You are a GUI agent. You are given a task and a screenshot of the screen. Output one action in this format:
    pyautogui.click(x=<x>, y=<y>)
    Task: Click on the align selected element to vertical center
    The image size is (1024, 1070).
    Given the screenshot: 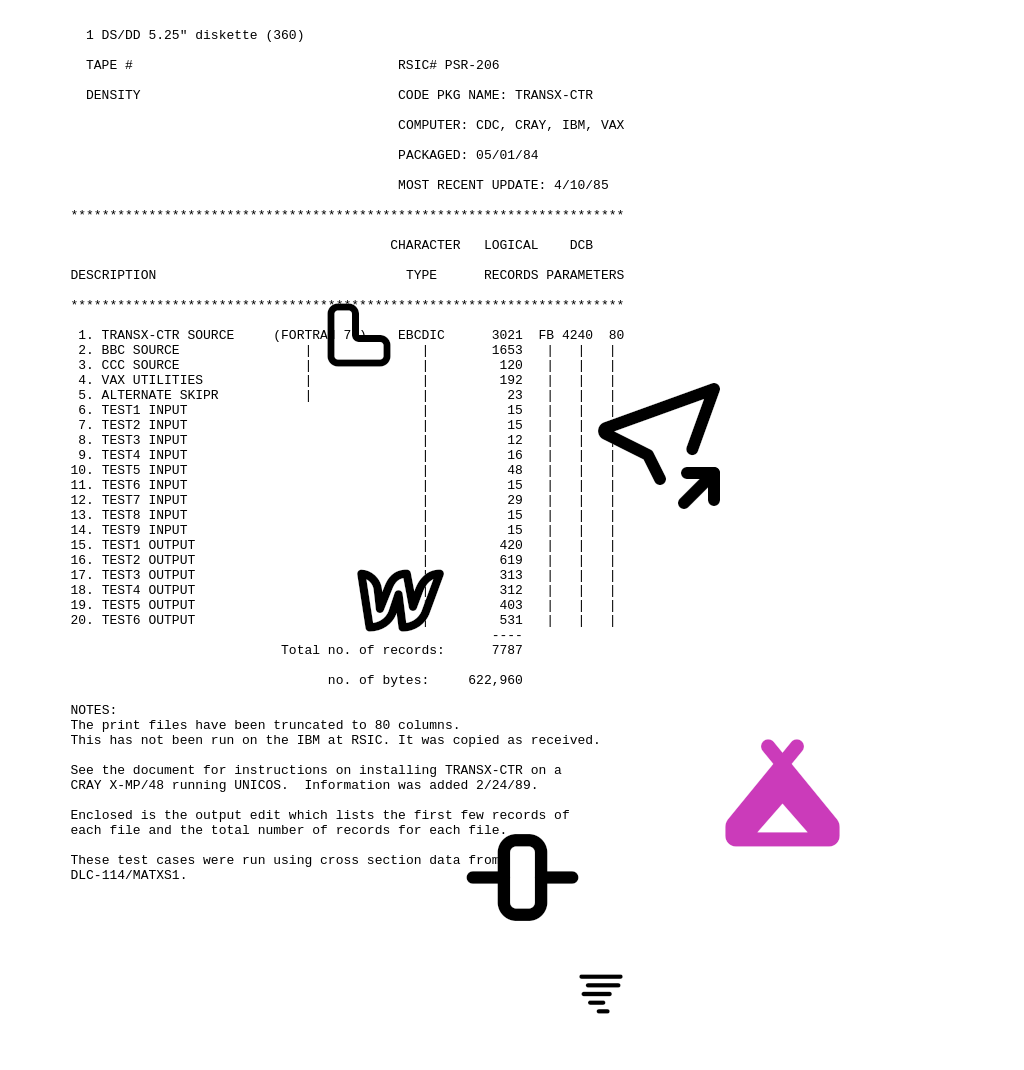 What is the action you would take?
    pyautogui.click(x=522, y=877)
    